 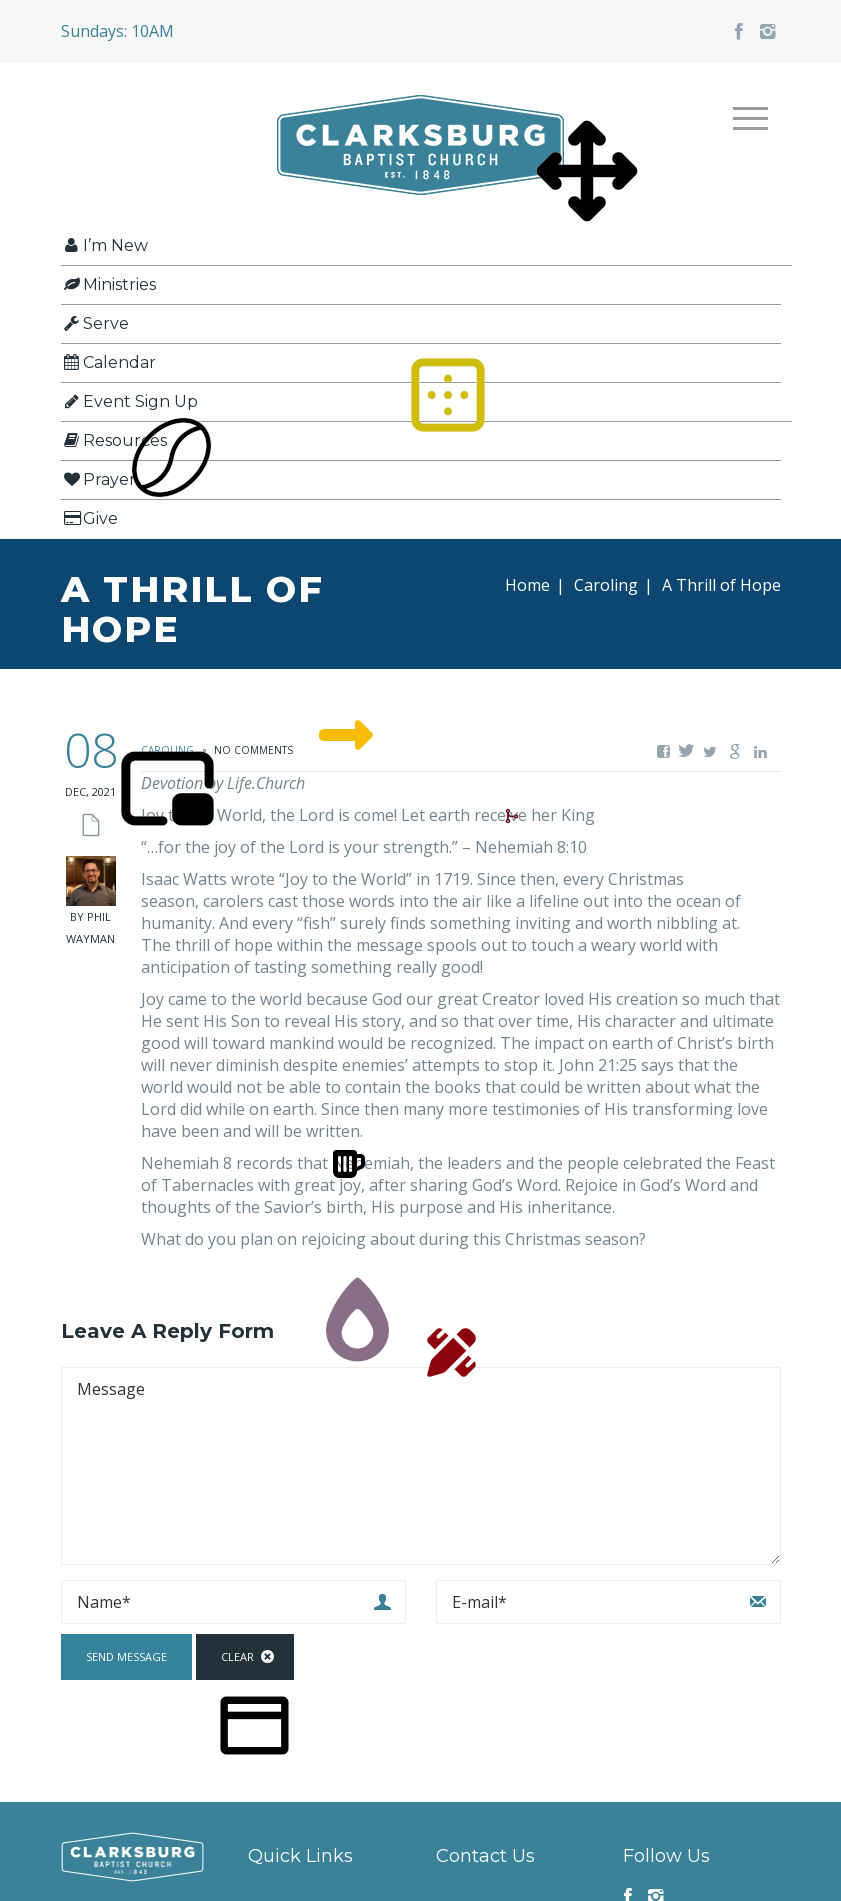 What do you see at coordinates (451, 1352) in the screenshot?
I see `access design or editing tools` at bounding box center [451, 1352].